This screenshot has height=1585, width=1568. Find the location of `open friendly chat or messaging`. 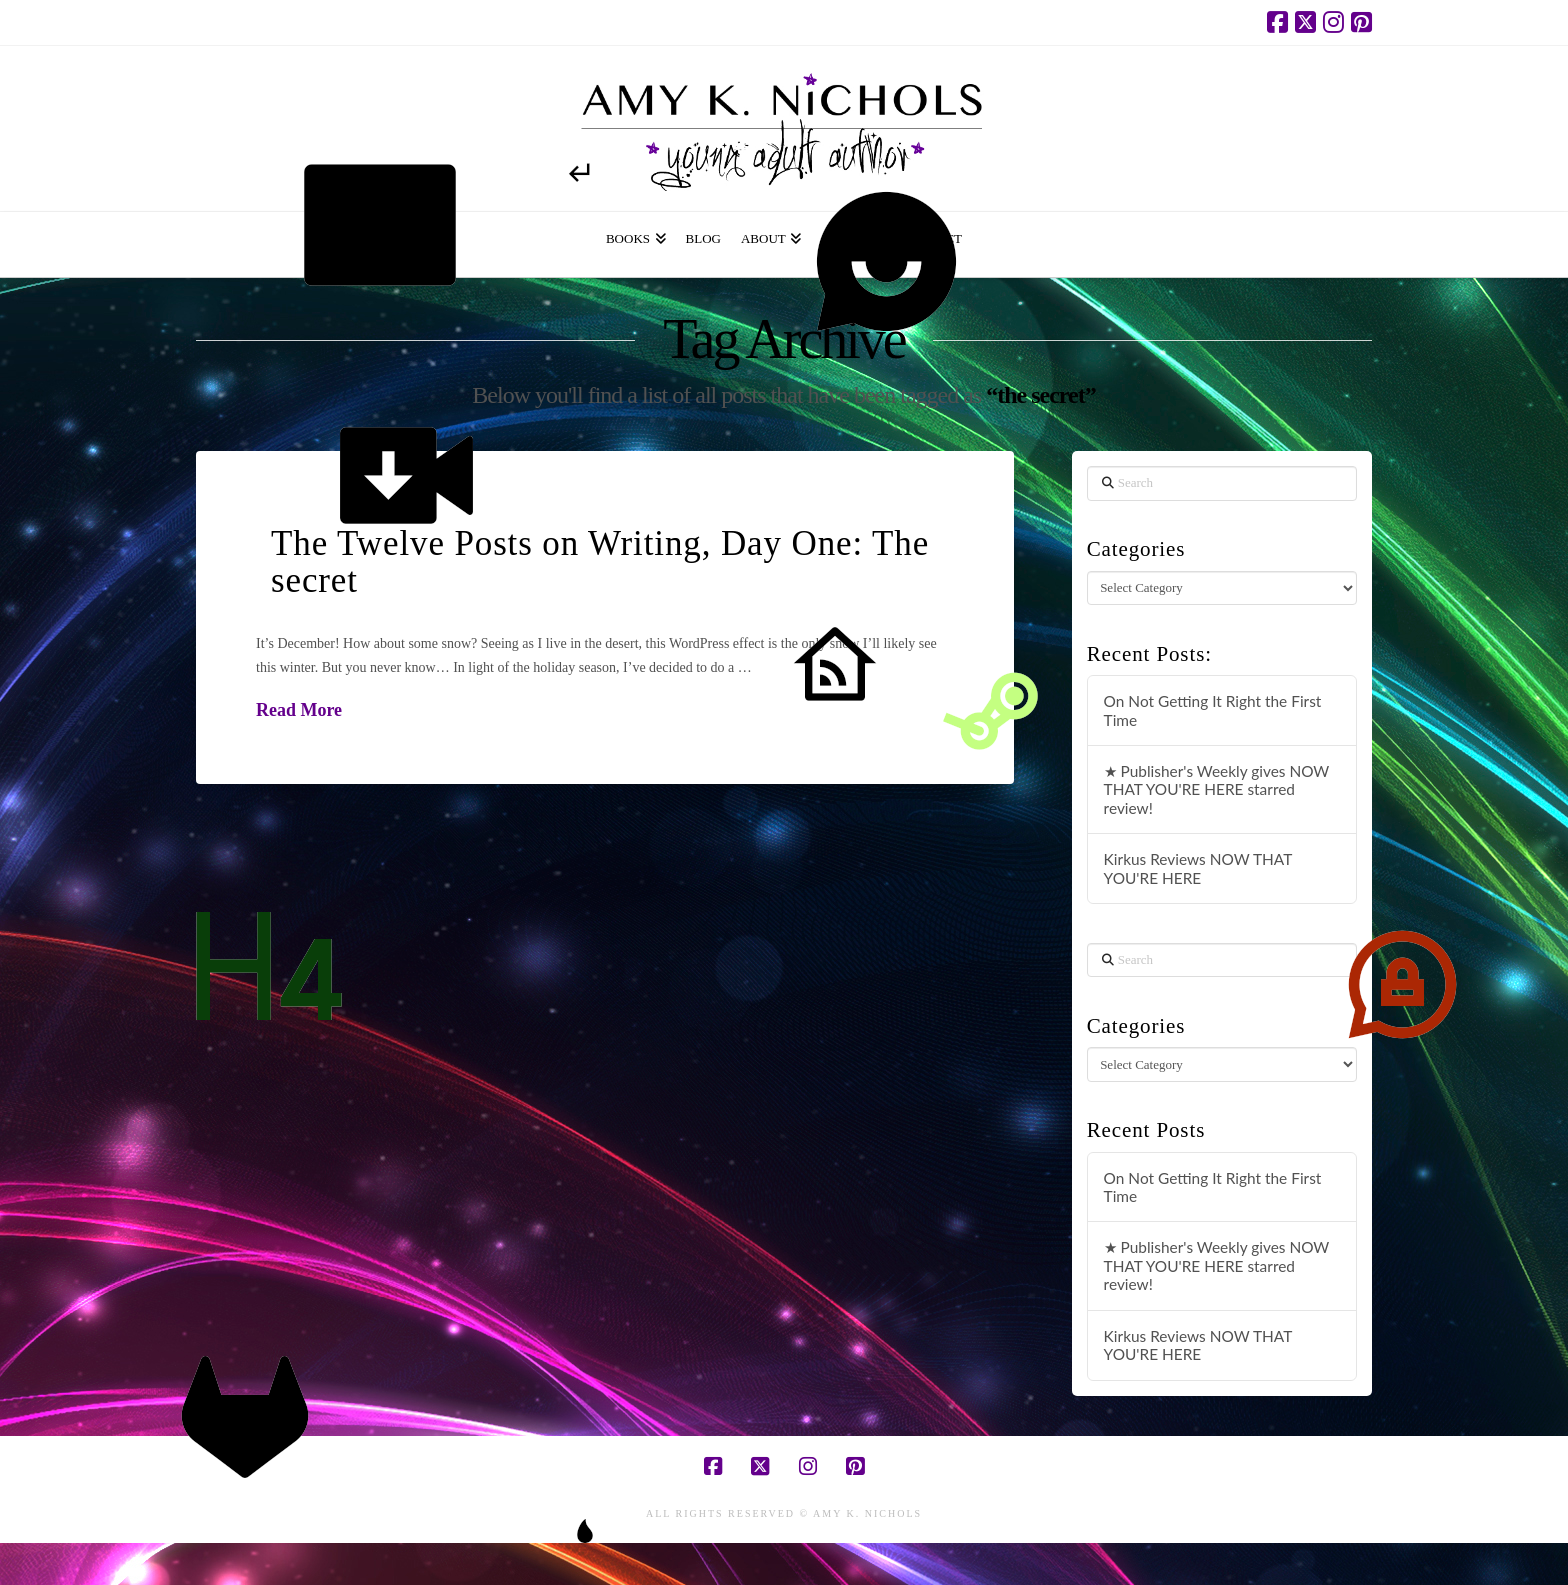

open friendly chat or messaging is located at coordinates (886, 261).